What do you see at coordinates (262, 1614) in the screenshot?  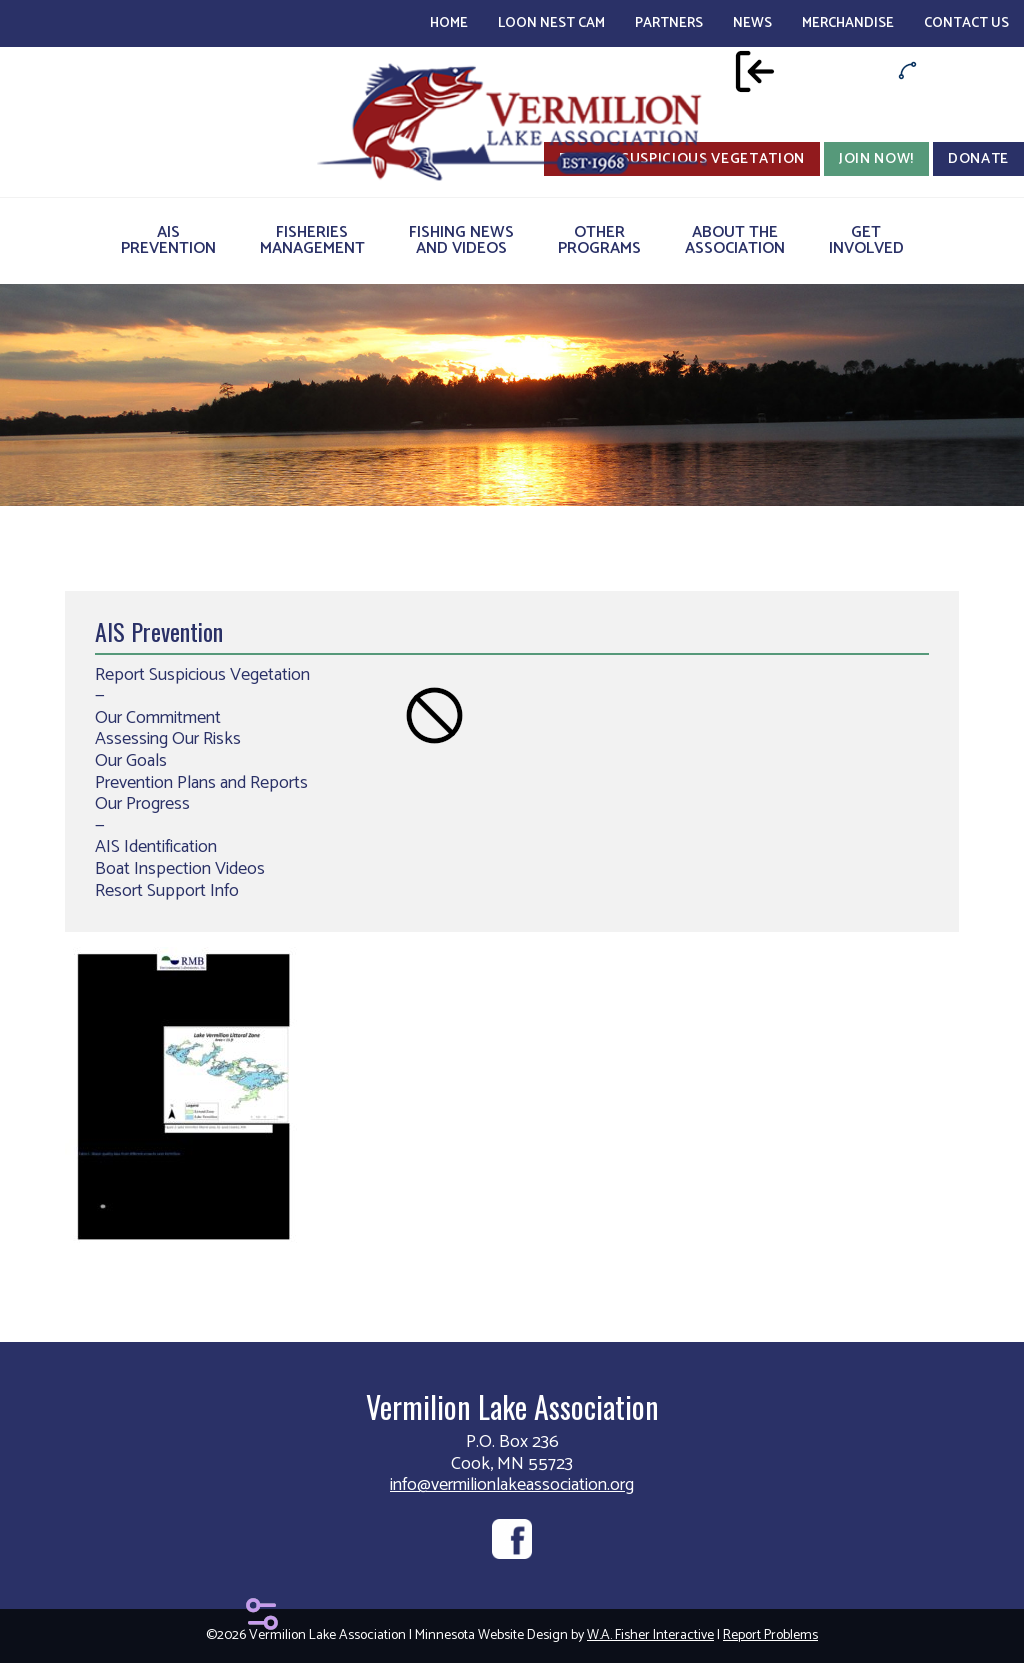 I see `adjust settings or preferences` at bounding box center [262, 1614].